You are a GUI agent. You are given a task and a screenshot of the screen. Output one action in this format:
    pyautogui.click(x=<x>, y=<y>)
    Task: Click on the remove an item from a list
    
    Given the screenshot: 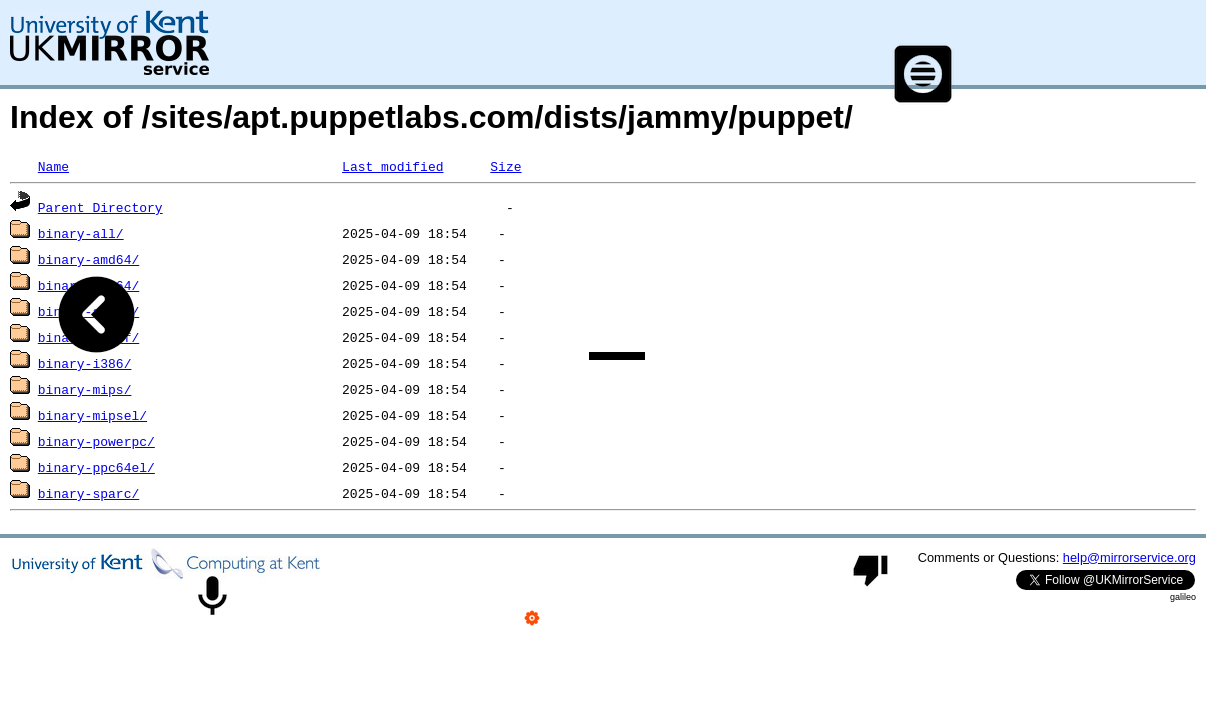 What is the action you would take?
    pyautogui.click(x=617, y=356)
    